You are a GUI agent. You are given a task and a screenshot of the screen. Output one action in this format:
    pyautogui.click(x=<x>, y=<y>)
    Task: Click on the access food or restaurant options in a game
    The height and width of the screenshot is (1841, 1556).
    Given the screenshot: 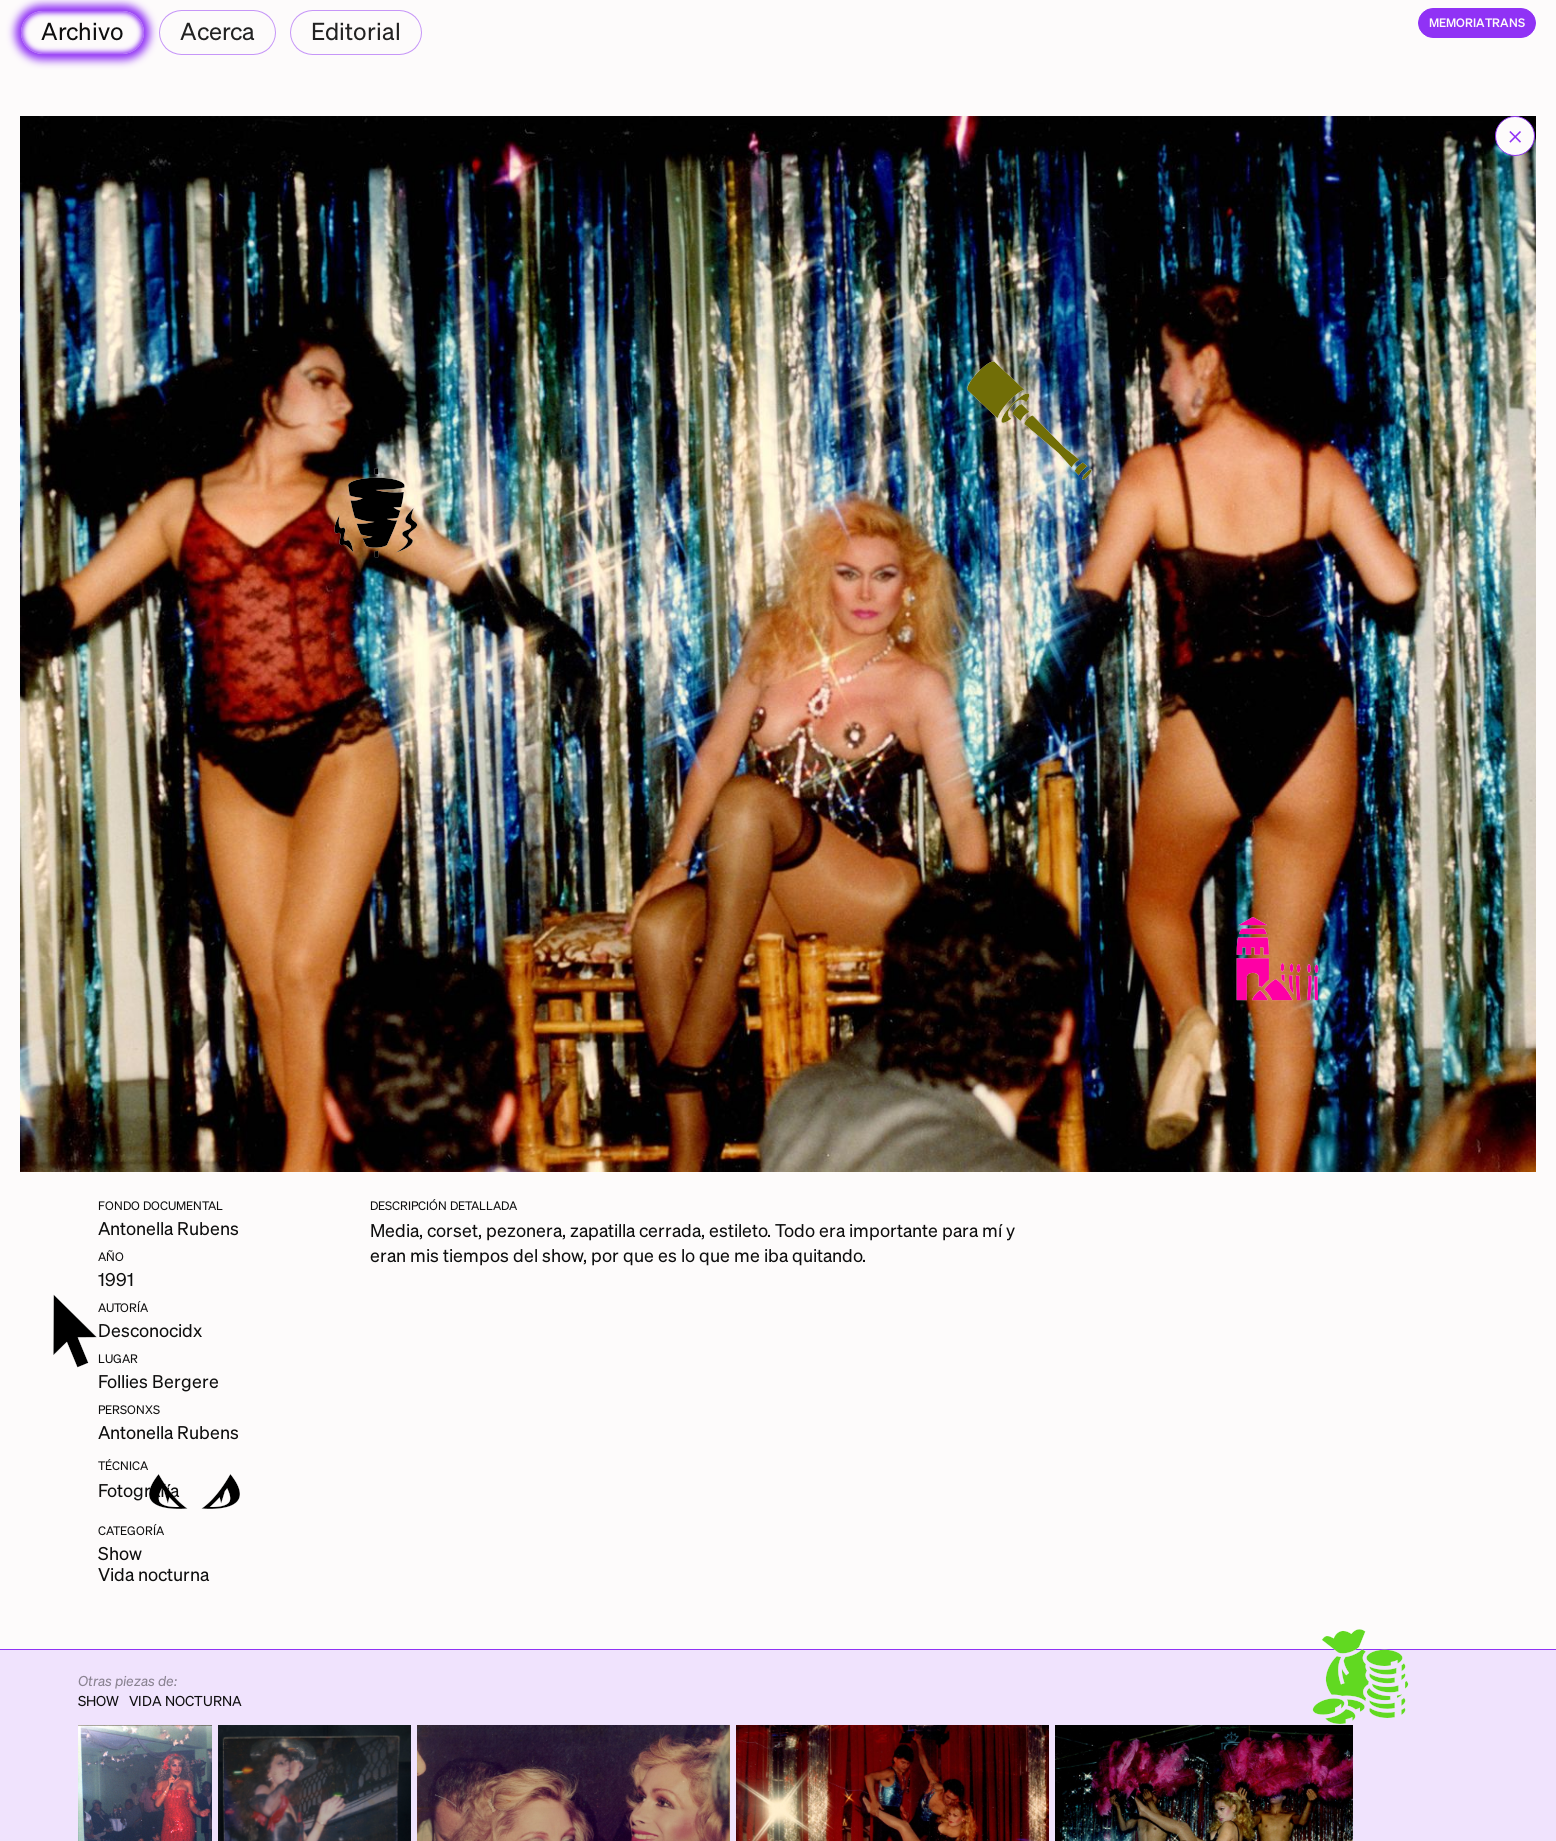 What is the action you would take?
    pyautogui.click(x=376, y=512)
    